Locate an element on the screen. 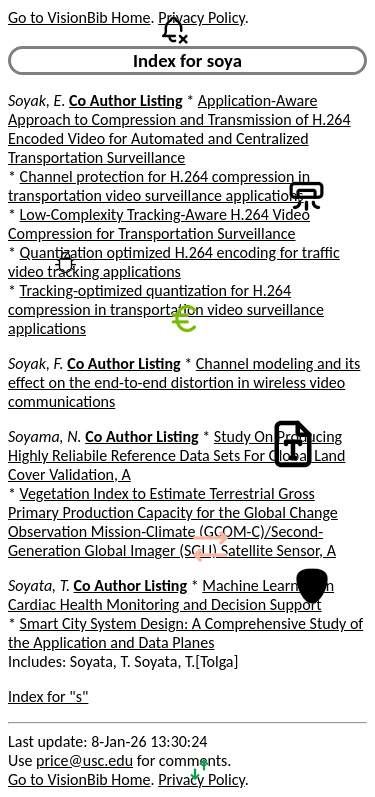  swap or exchange items is located at coordinates (210, 546).